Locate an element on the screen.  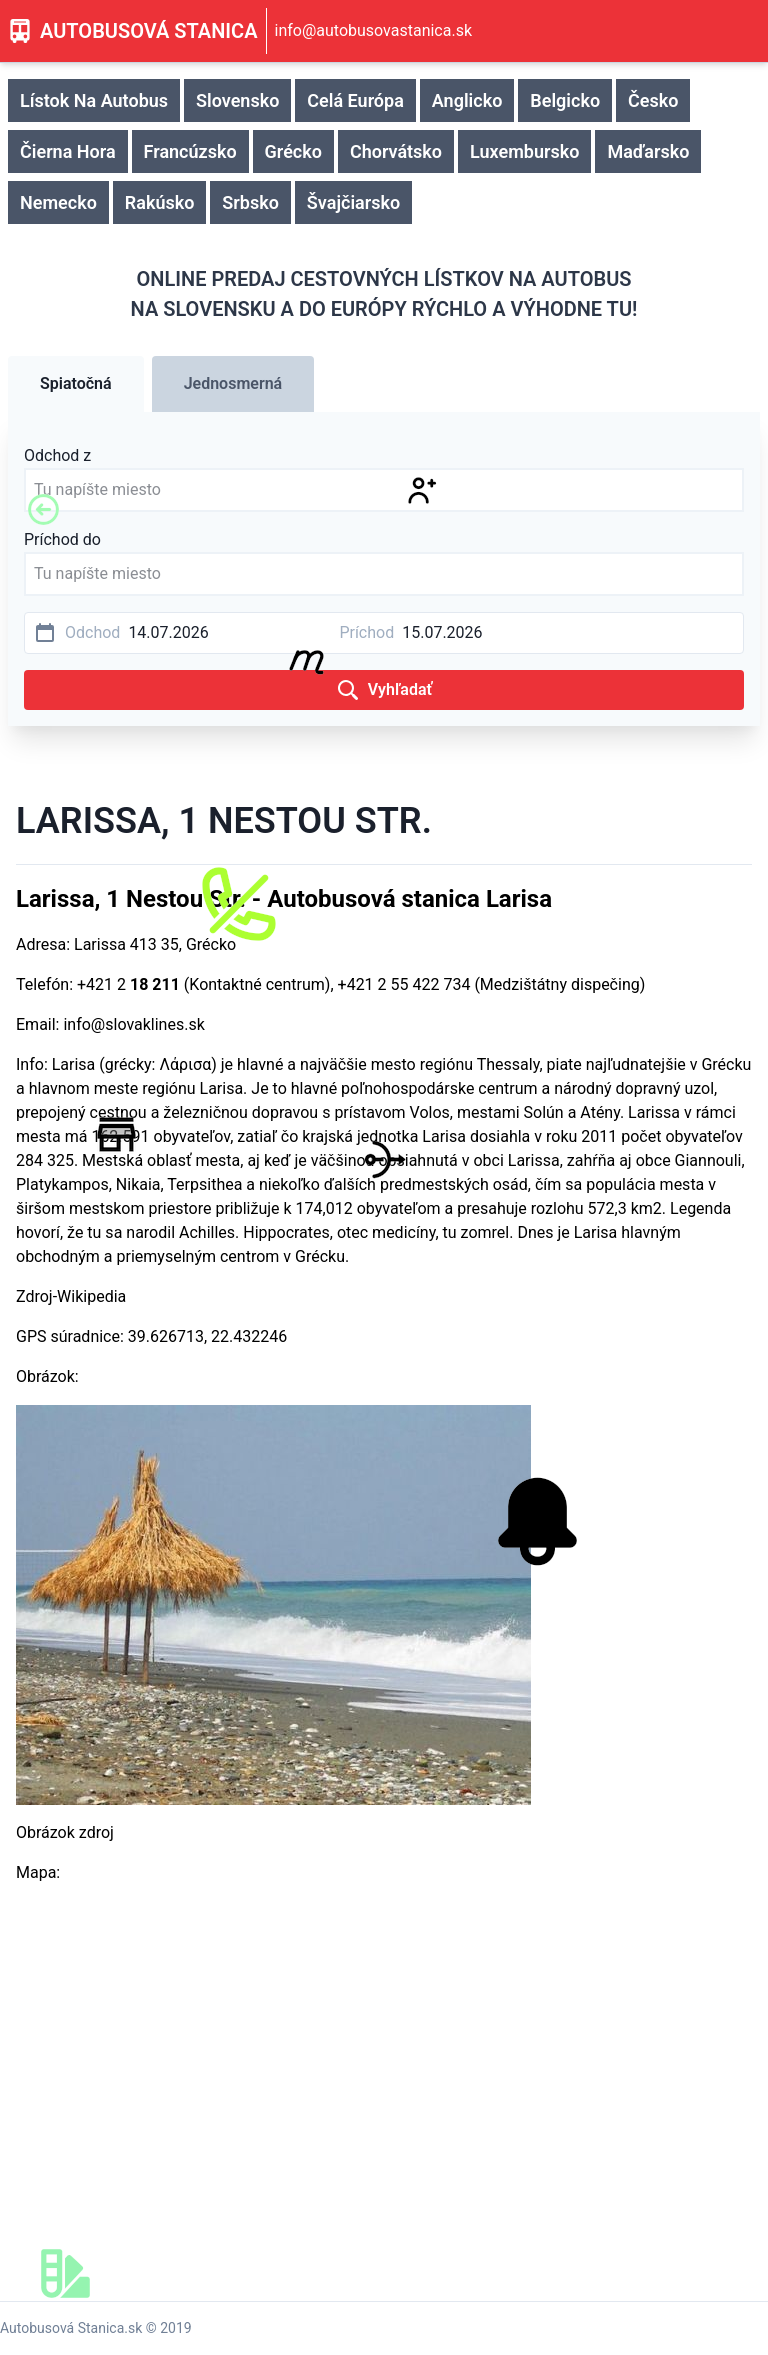
access the store or marketplace is located at coordinates (116, 1134).